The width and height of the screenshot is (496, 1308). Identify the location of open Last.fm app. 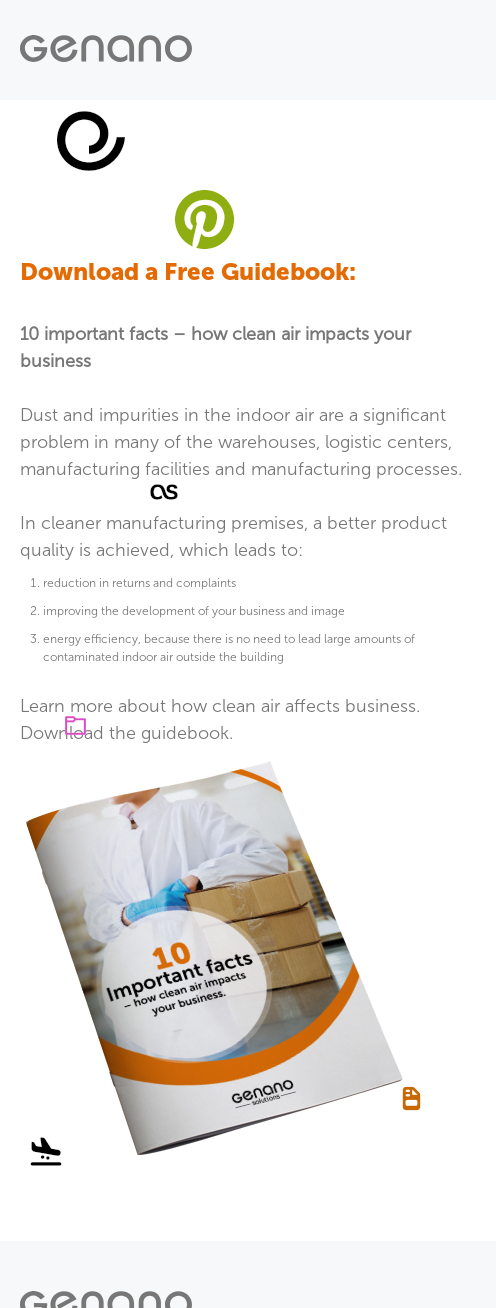
(164, 492).